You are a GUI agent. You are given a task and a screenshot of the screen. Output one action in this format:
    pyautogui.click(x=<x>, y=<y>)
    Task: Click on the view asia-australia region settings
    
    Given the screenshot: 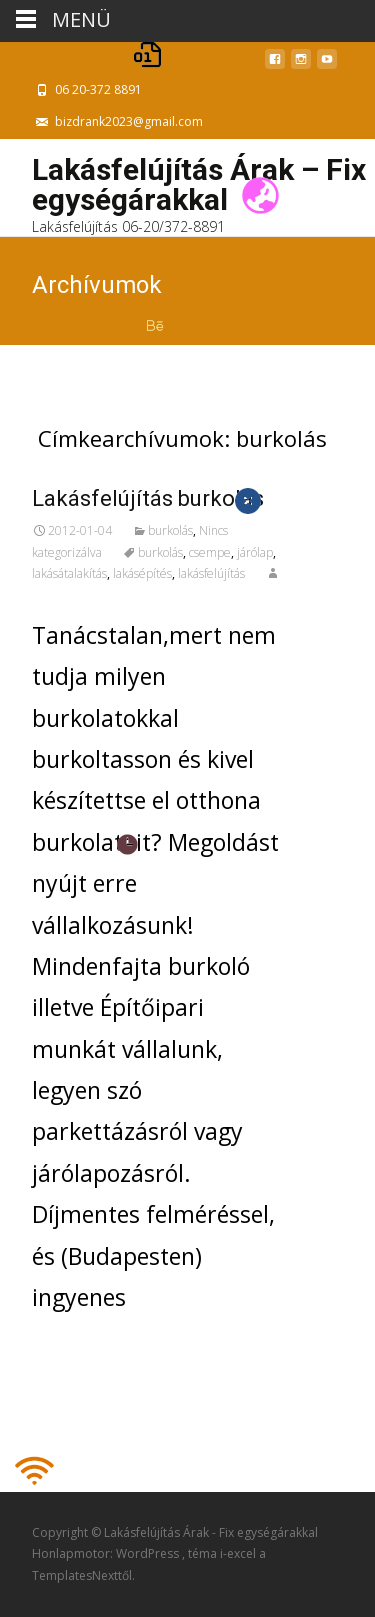 What is the action you would take?
    pyautogui.click(x=260, y=195)
    